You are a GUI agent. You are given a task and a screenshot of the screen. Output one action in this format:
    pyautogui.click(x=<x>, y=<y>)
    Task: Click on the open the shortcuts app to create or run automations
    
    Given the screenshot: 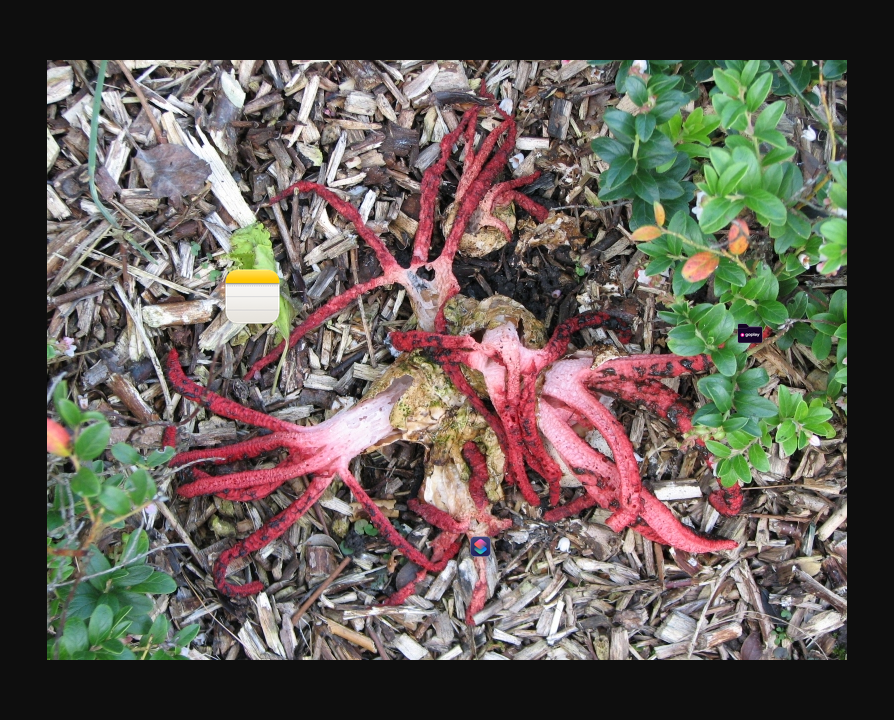 What is the action you would take?
    pyautogui.click(x=480, y=546)
    